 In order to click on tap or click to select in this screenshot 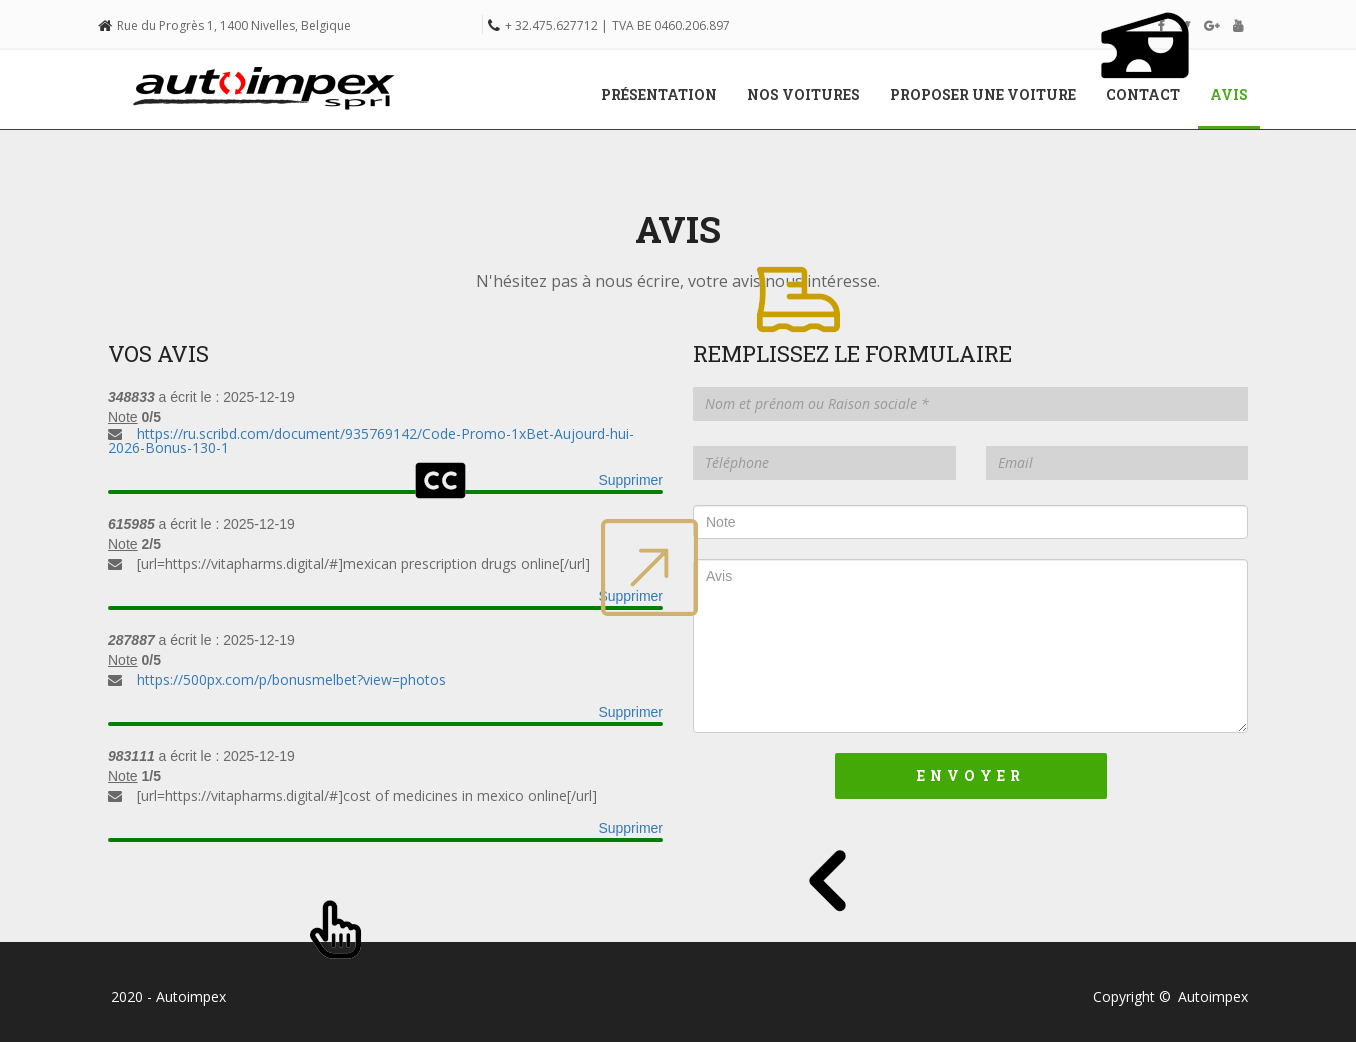, I will do `click(335, 929)`.